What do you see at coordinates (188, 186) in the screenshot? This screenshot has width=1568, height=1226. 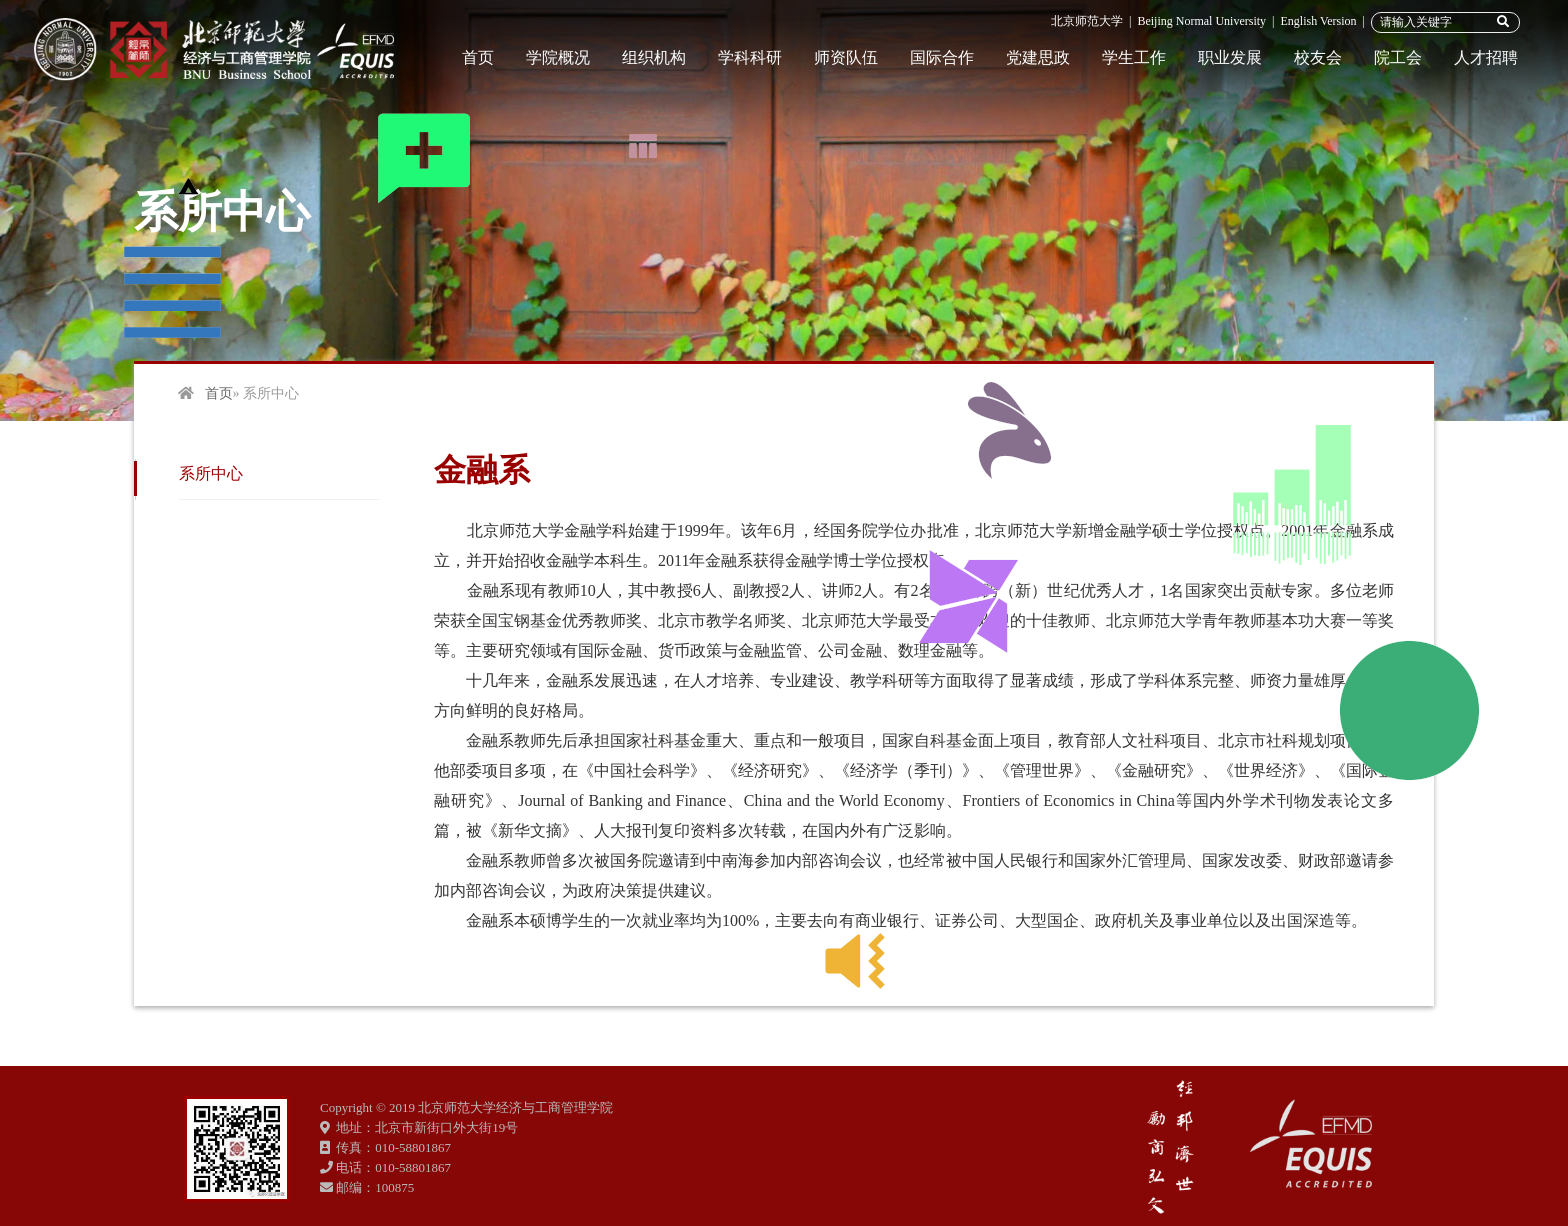 I see `view campground or camping locations` at bounding box center [188, 186].